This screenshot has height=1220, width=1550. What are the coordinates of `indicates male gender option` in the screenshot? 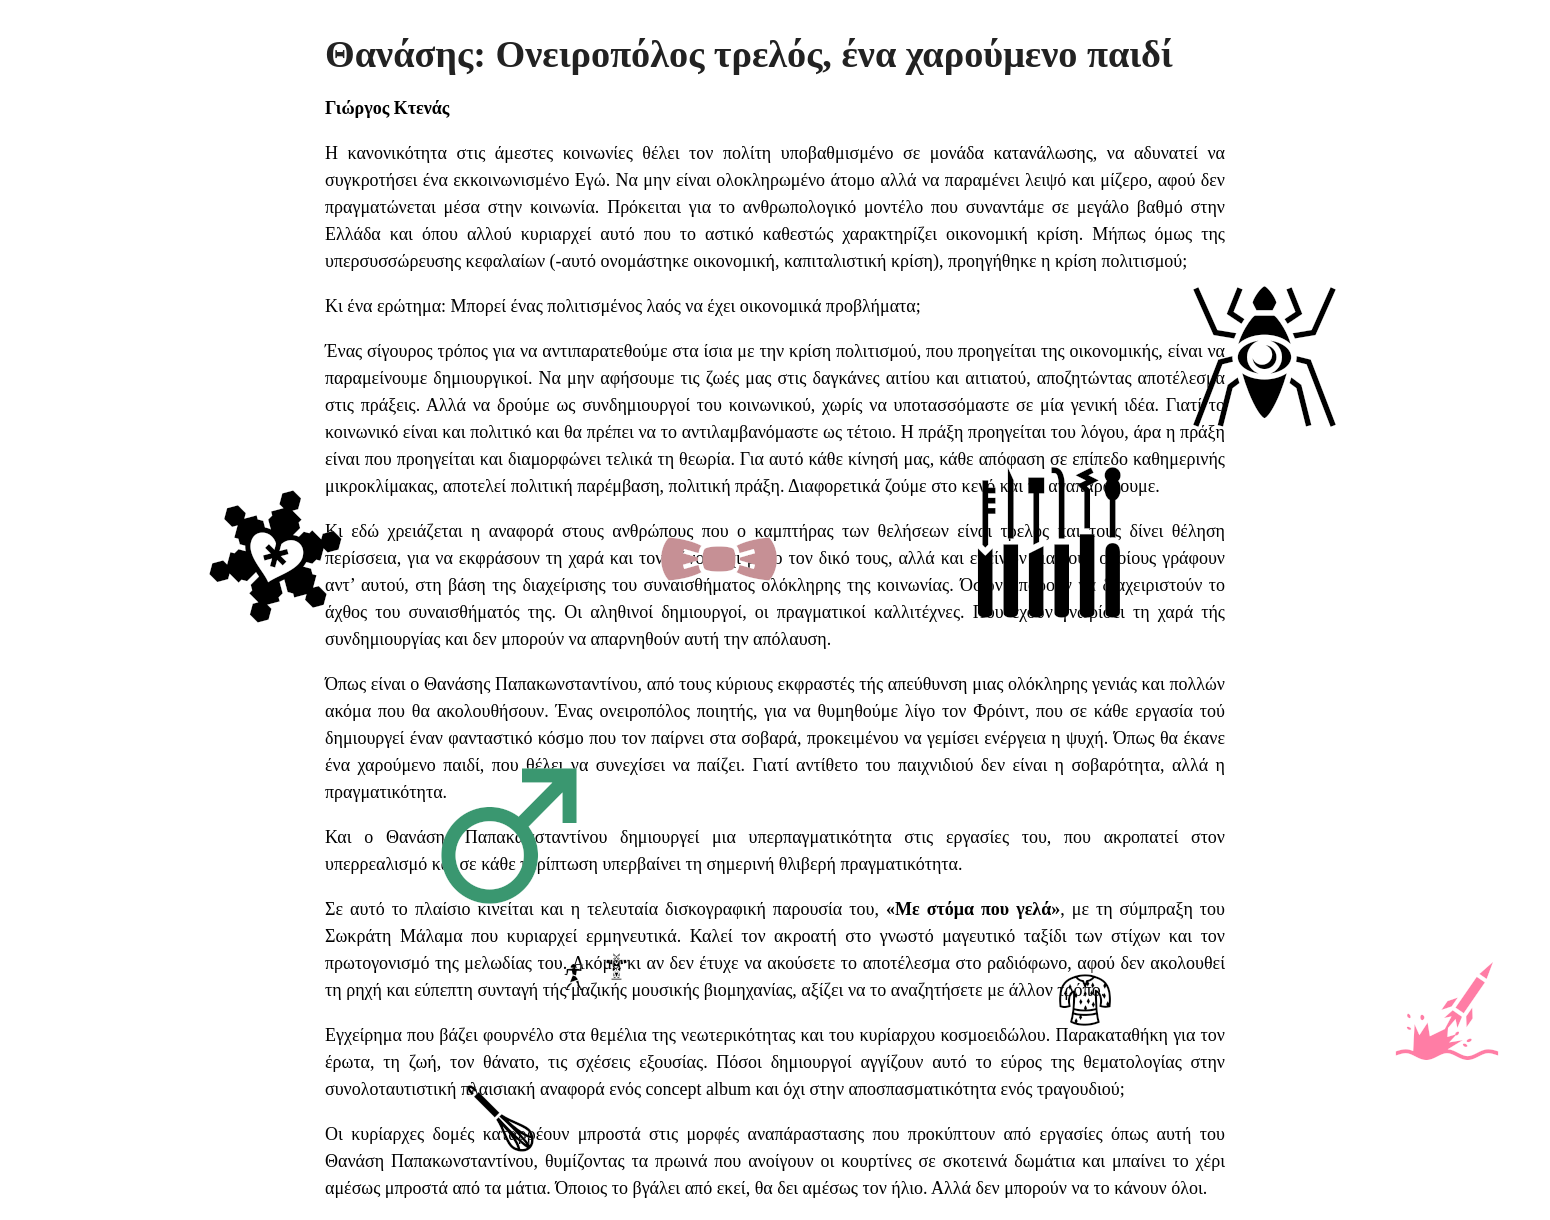 It's located at (509, 836).